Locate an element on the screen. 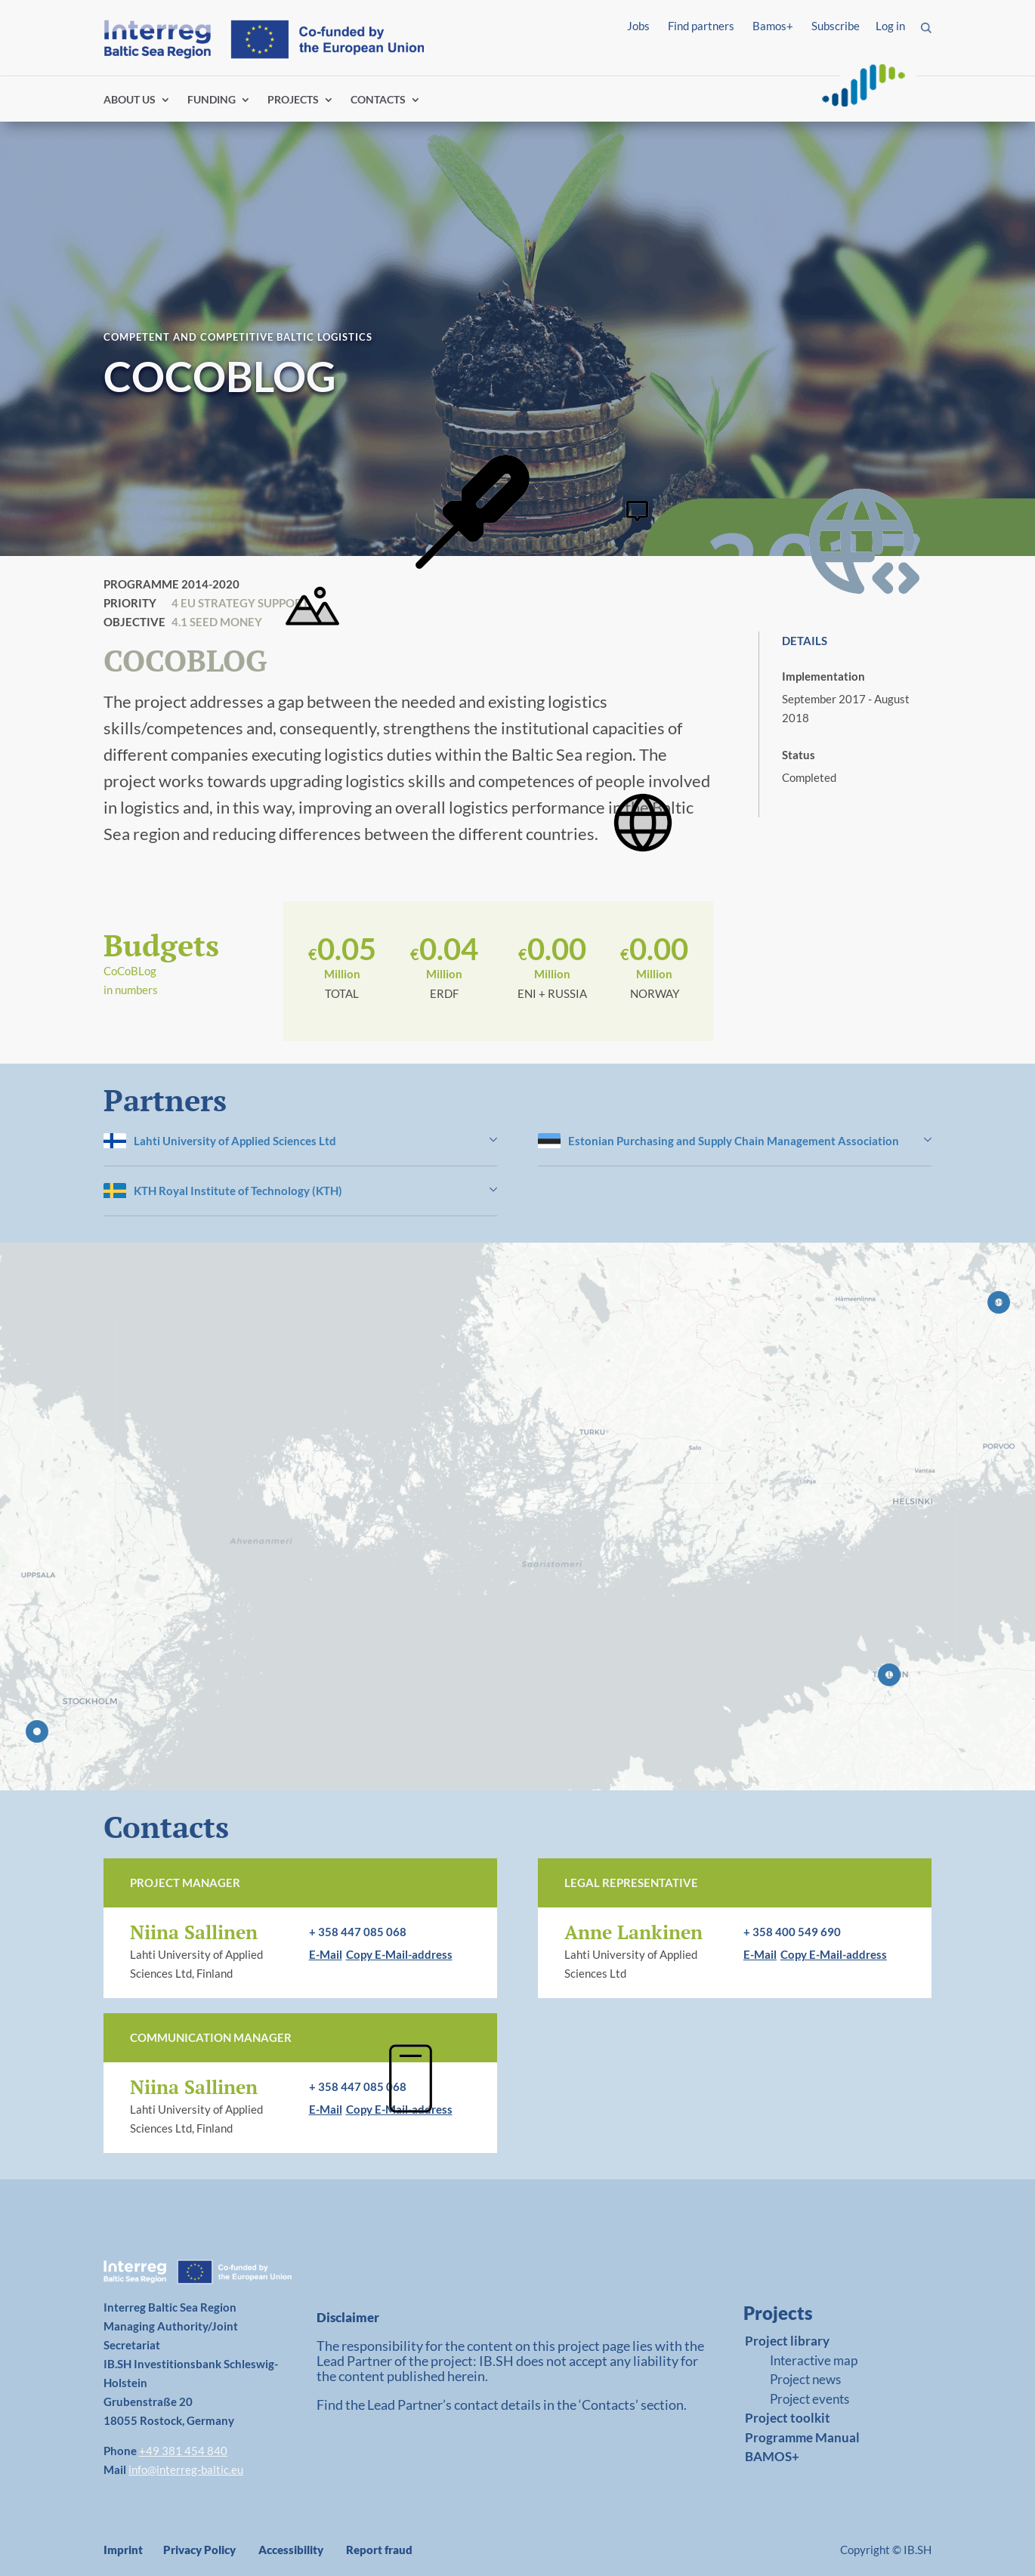 The width and height of the screenshot is (1035, 2576). access web development tools is located at coordinates (861, 541).